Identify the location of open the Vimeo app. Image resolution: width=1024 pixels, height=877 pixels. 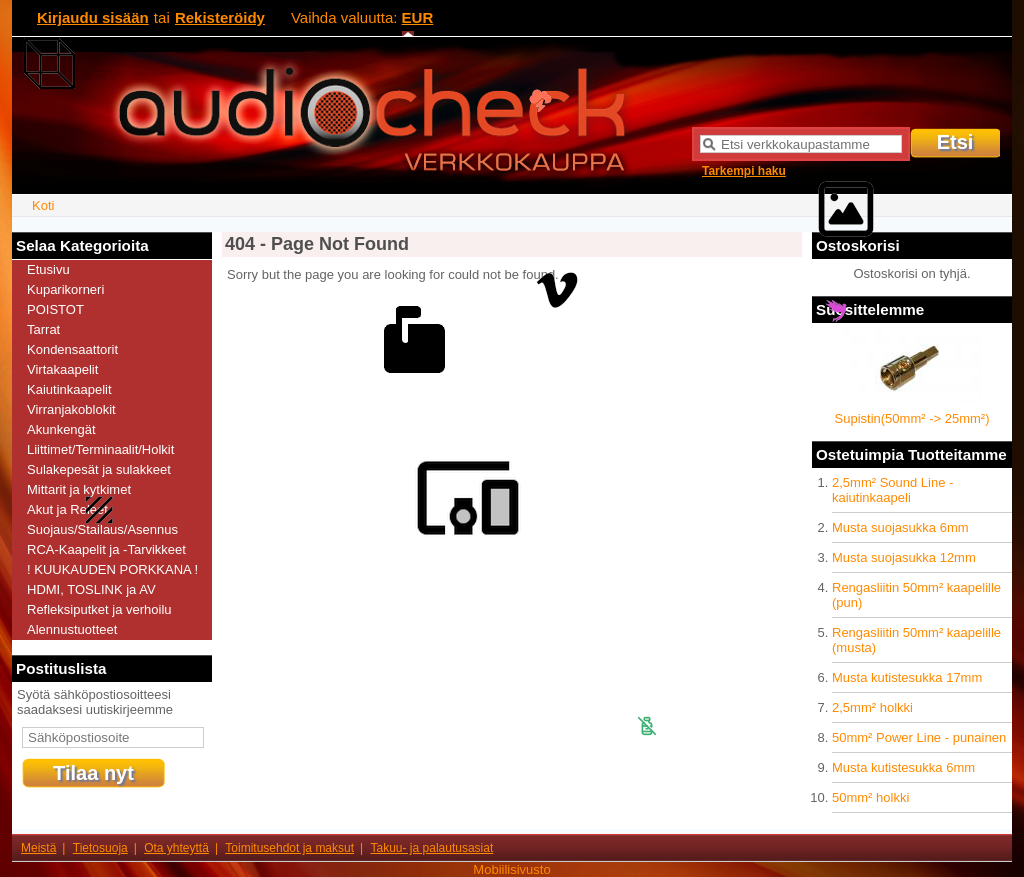
(557, 290).